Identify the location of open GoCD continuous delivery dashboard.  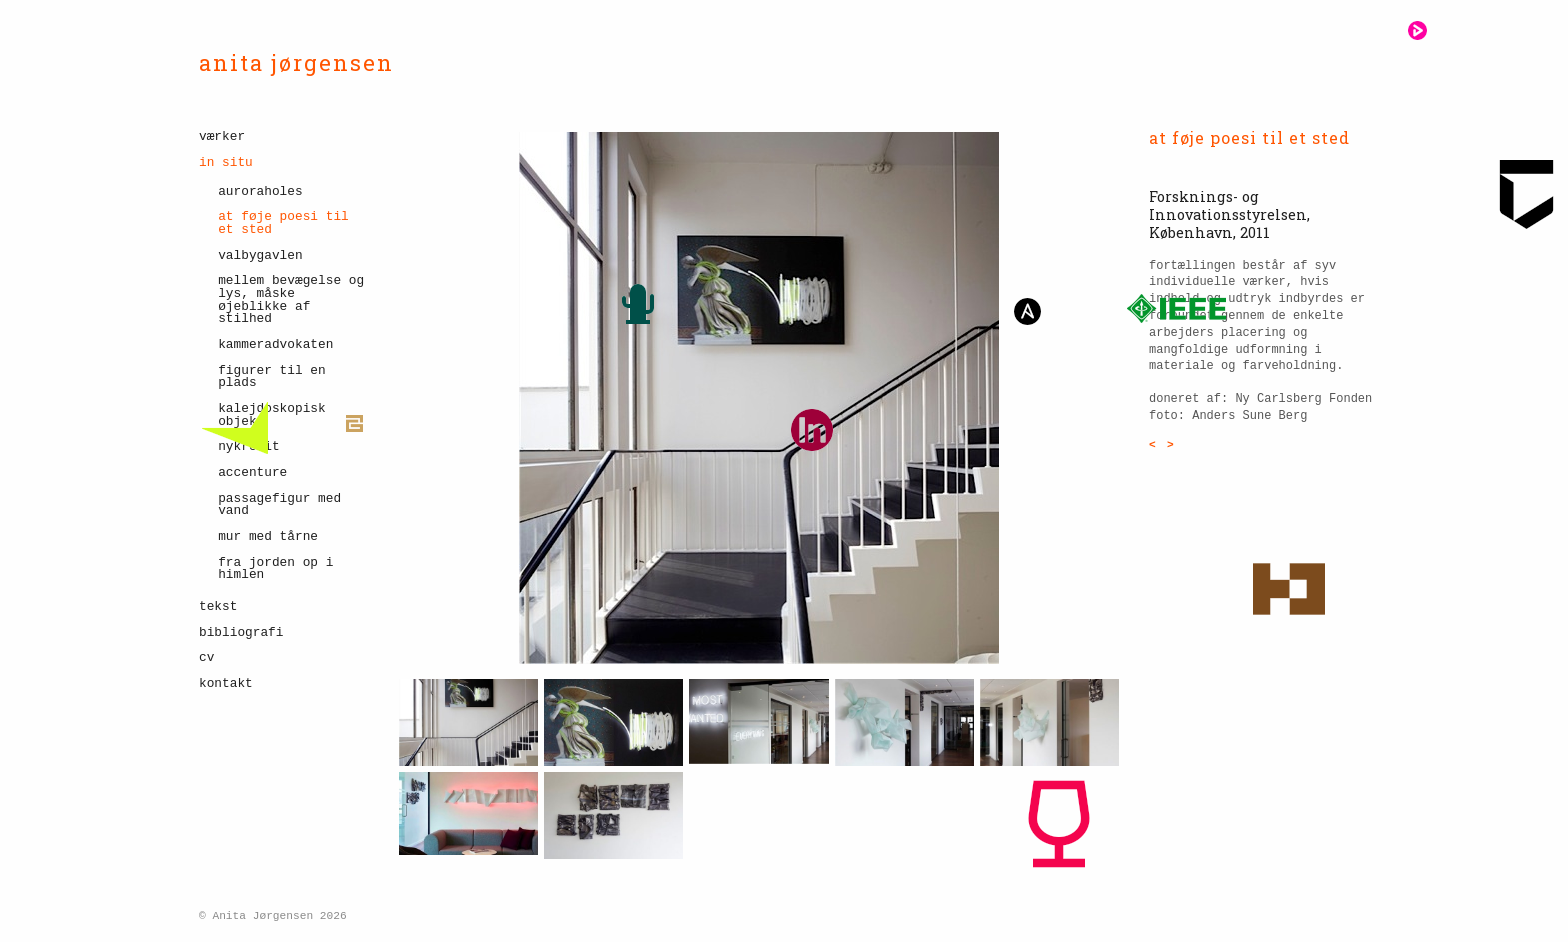
(1417, 30).